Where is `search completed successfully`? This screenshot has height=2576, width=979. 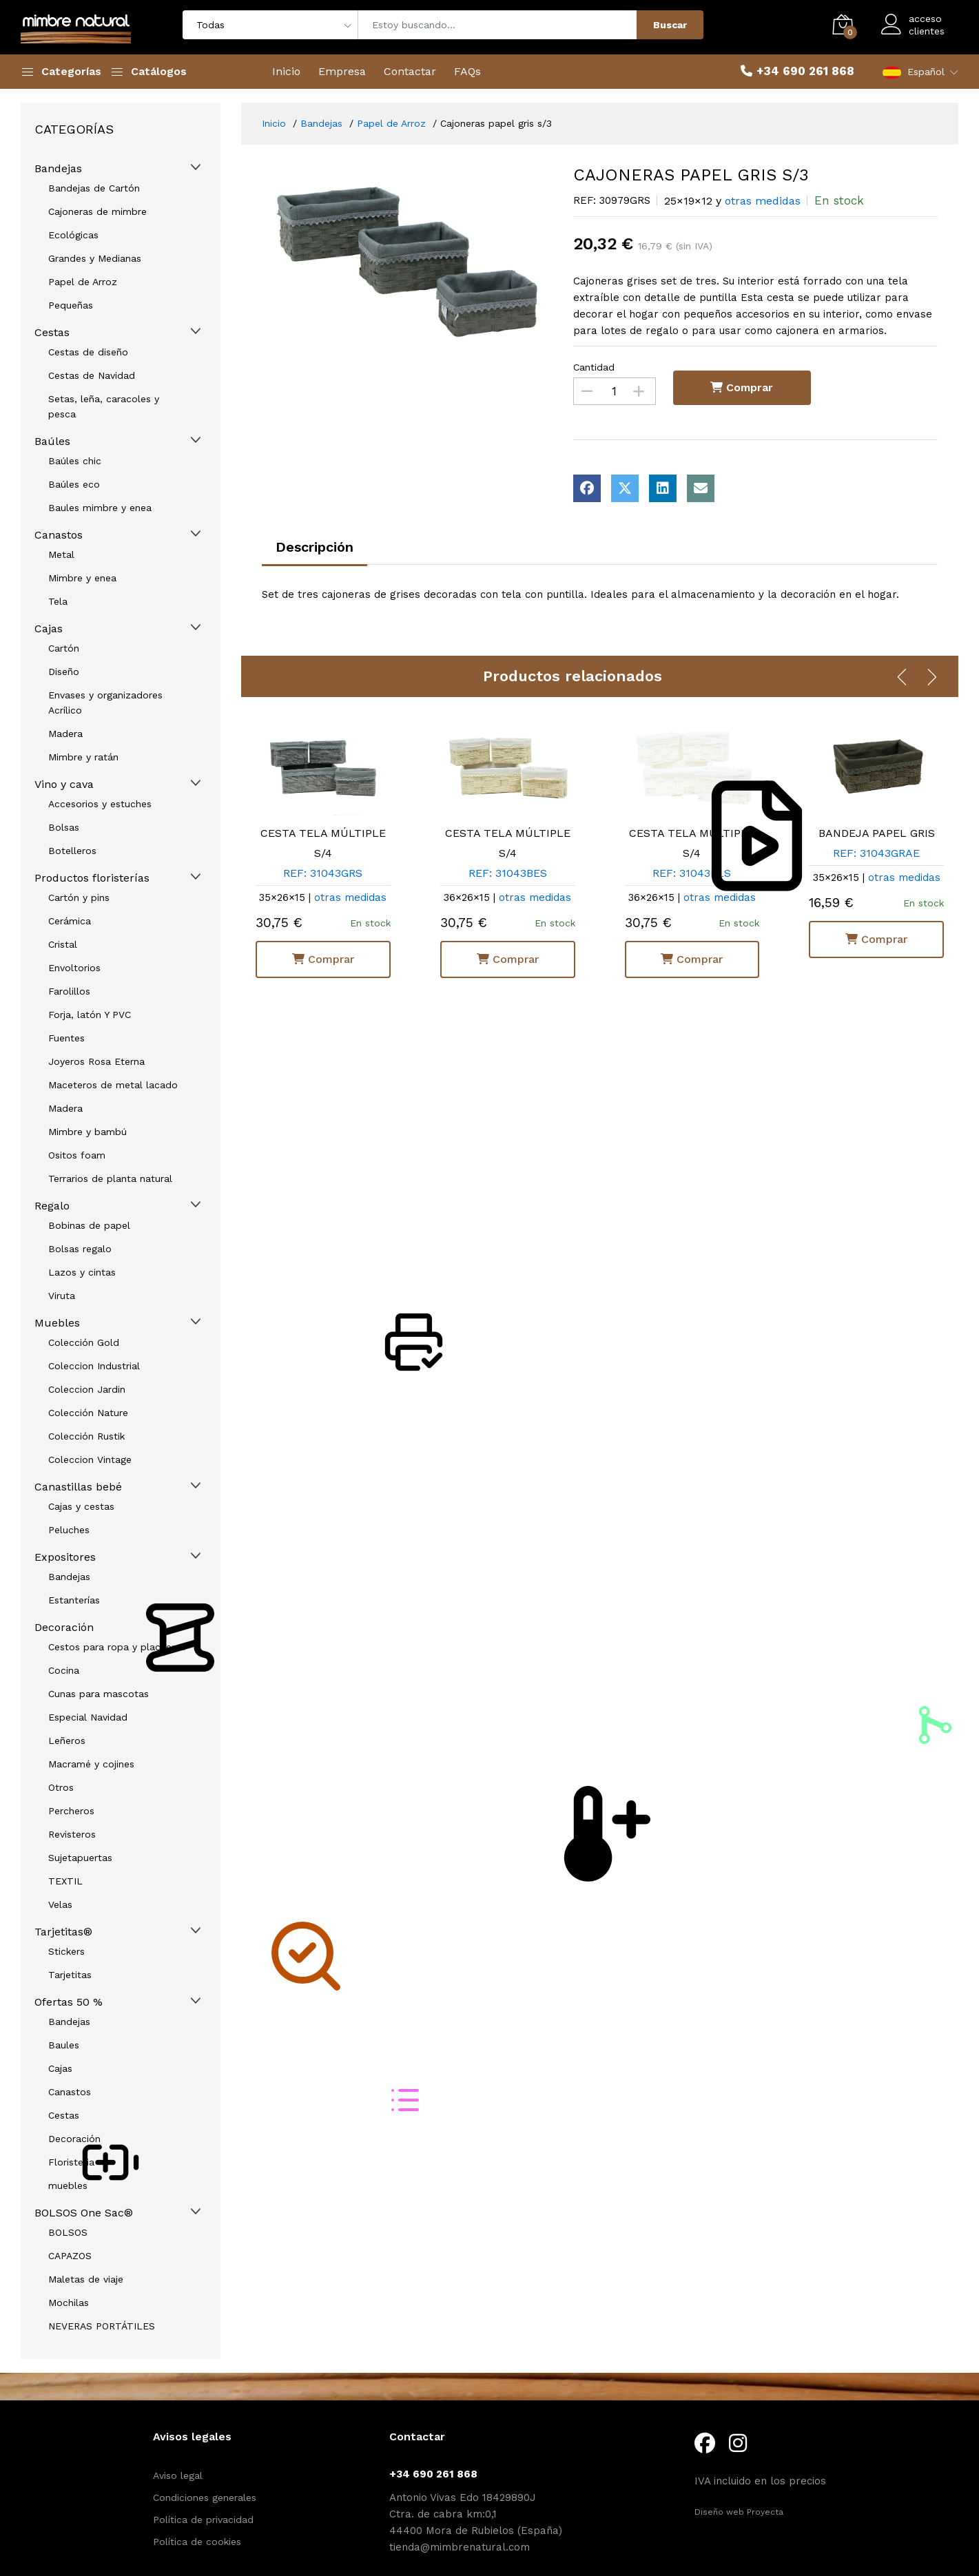
search completed successfully is located at coordinates (306, 1956).